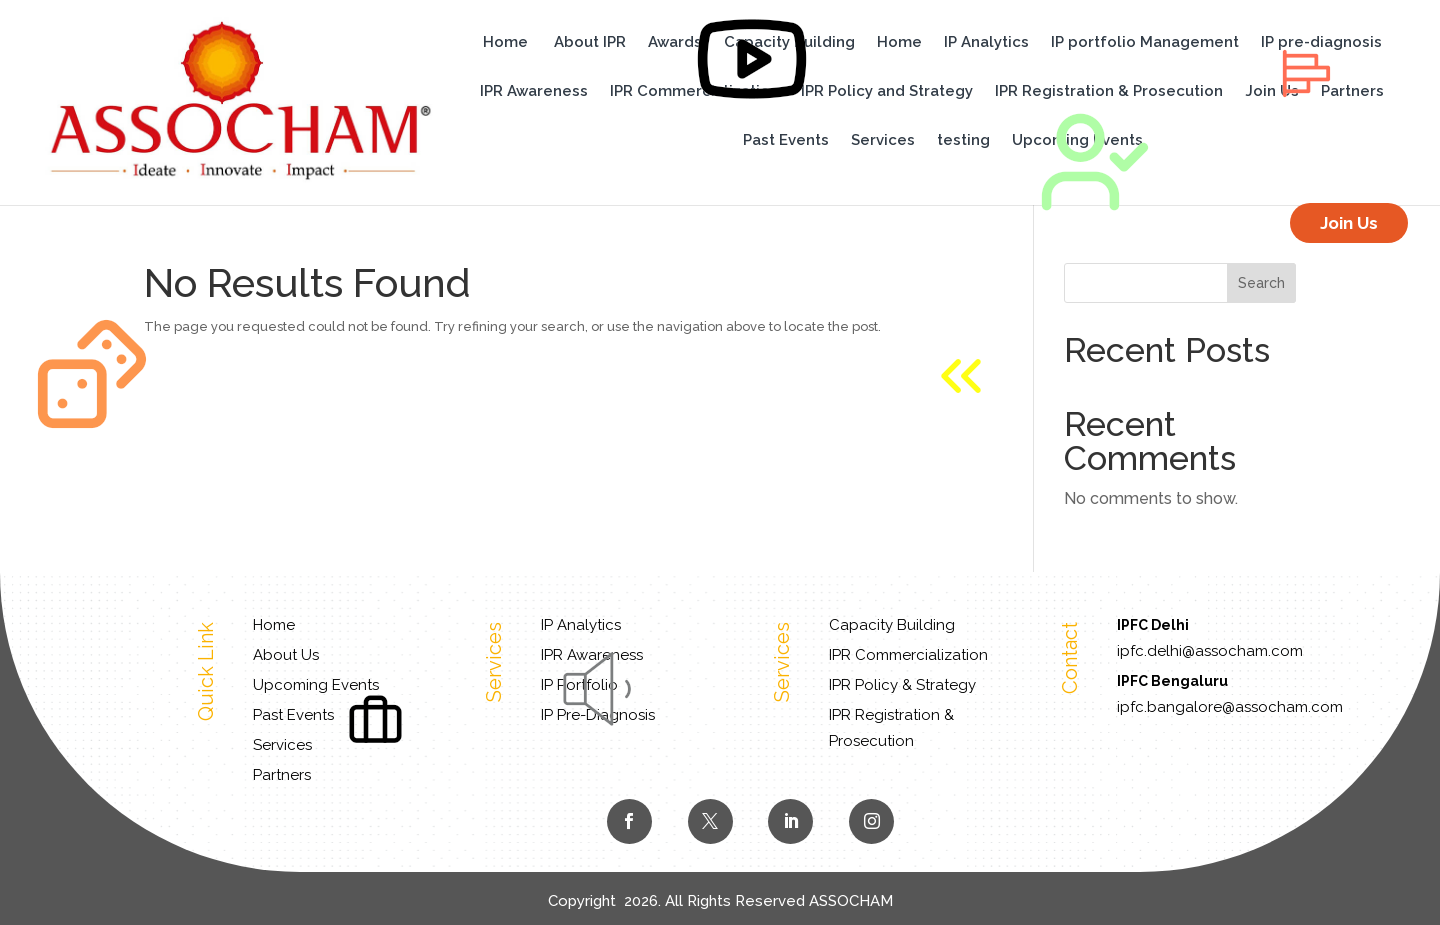 This screenshot has width=1440, height=925. Describe the element at coordinates (1304, 73) in the screenshot. I see `view horizontal bar chart data` at that location.